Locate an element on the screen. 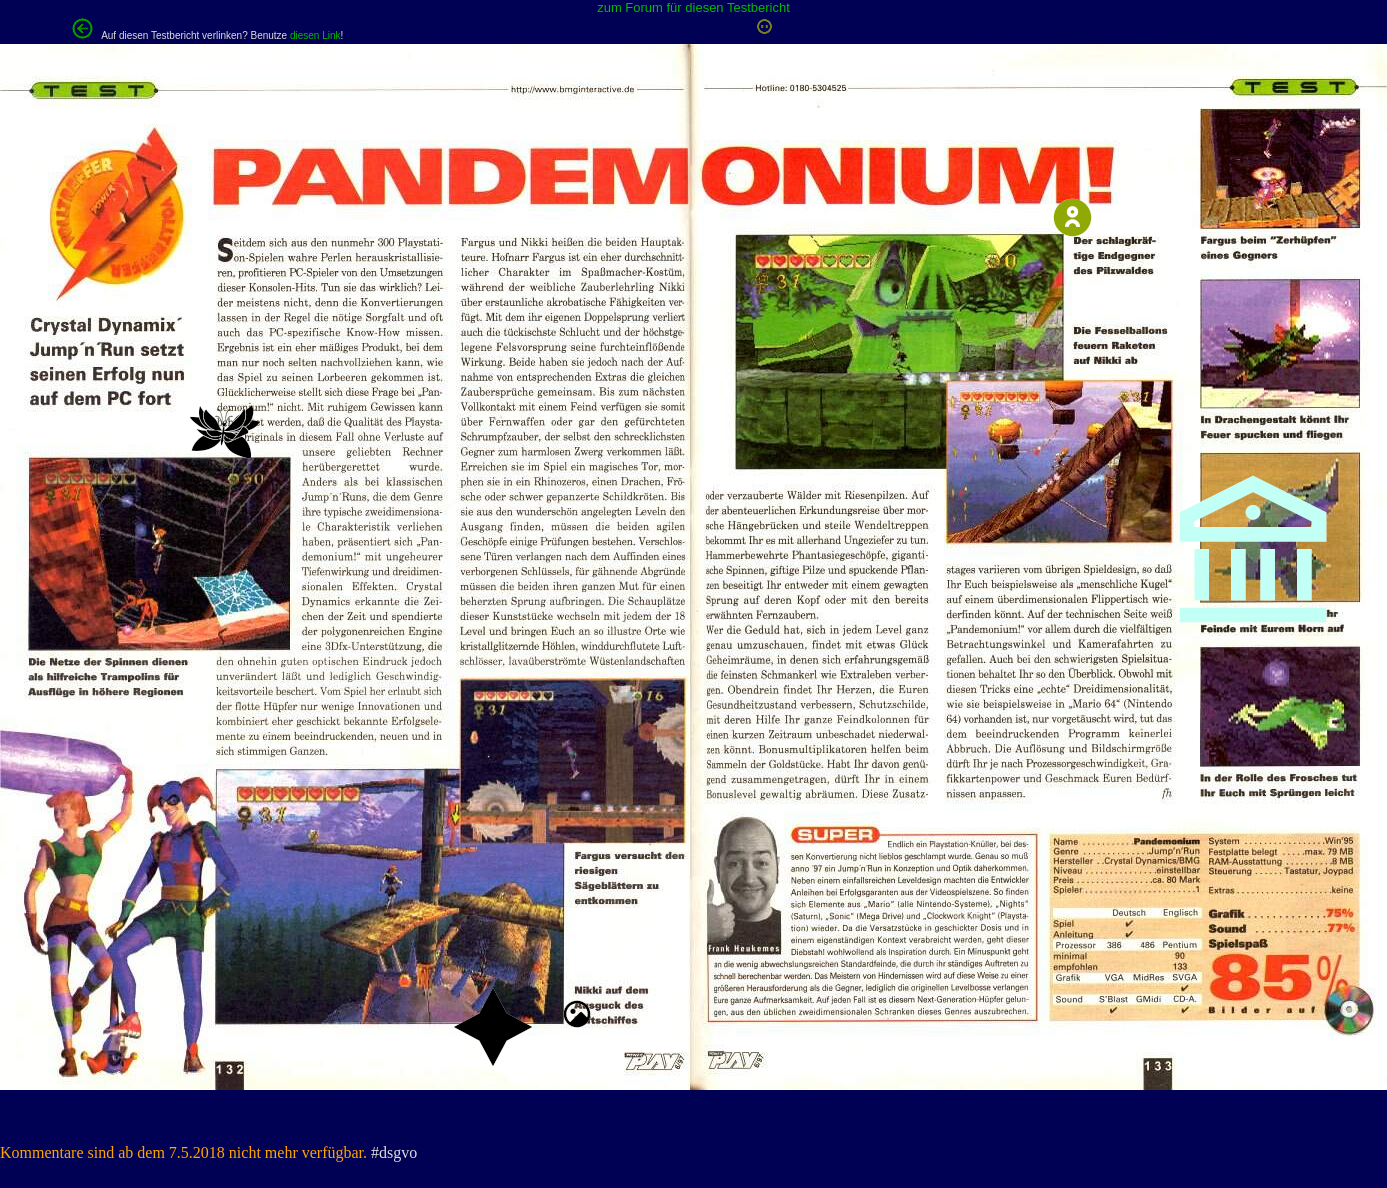 The width and height of the screenshot is (1387, 1188). indicates sunny or clear weather conditions is located at coordinates (493, 1027).